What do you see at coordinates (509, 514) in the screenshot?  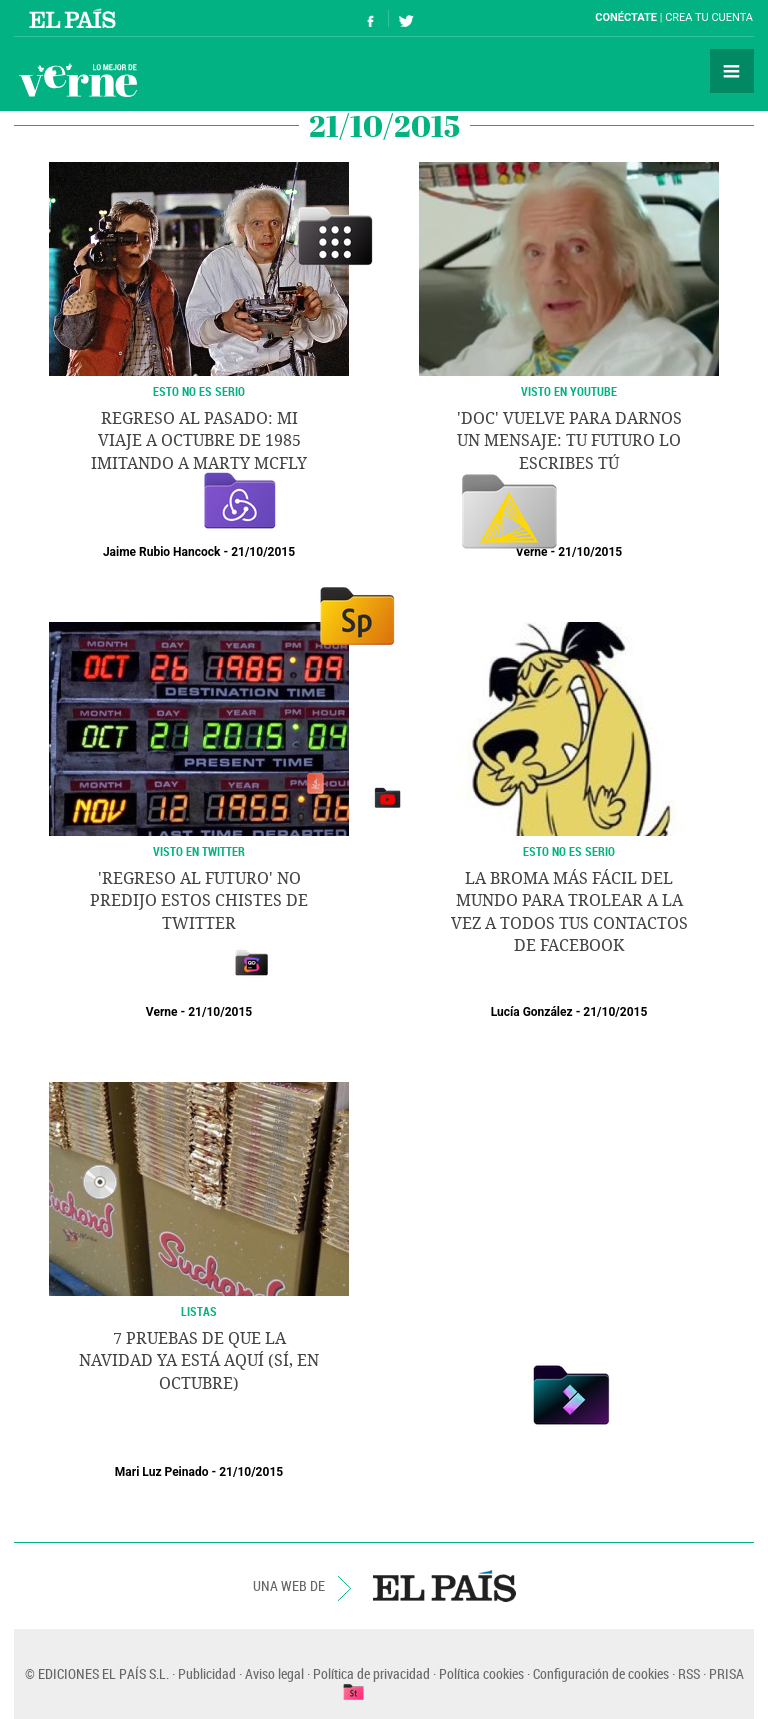 I see `open knime workflow projects folder` at bounding box center [509, 514].